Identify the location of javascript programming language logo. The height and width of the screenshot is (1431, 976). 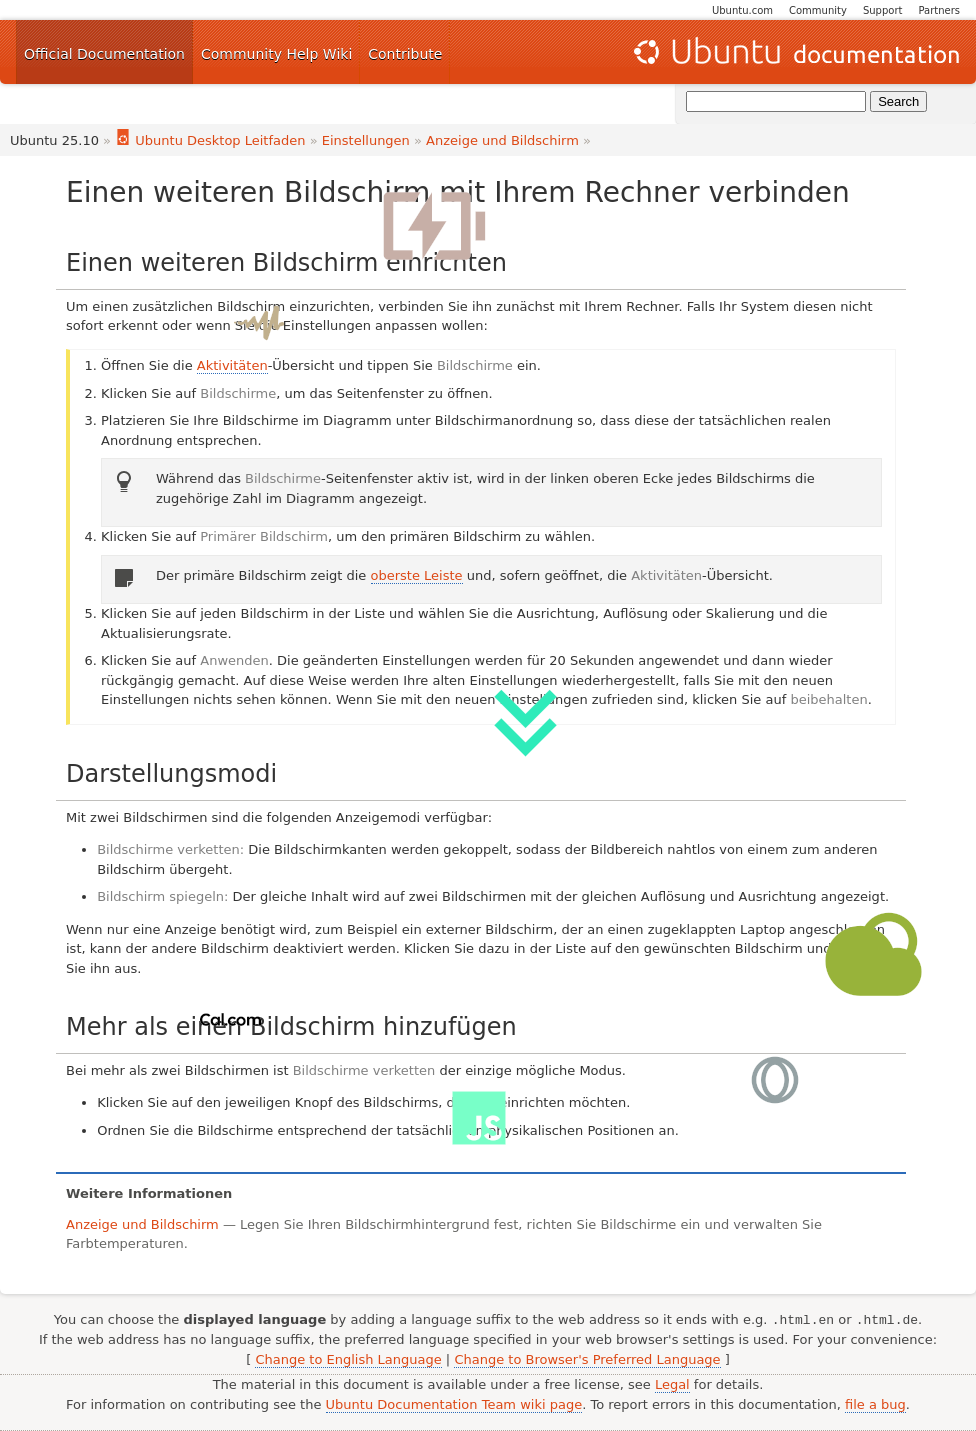
(479, 1118).